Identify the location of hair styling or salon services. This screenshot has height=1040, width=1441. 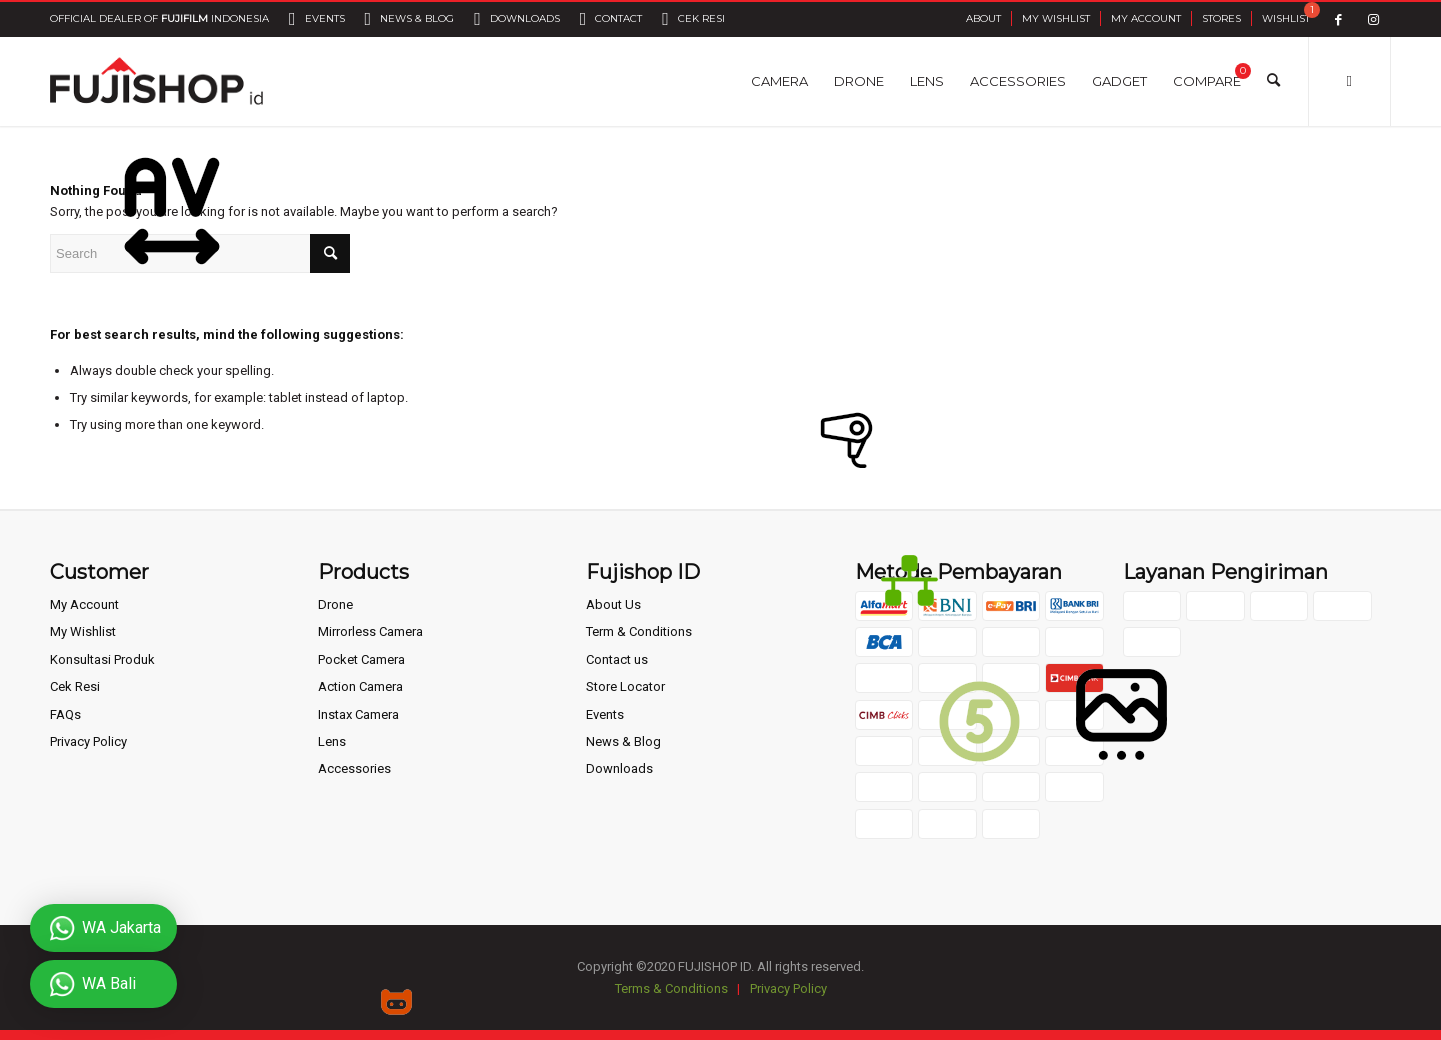
(847, 437).